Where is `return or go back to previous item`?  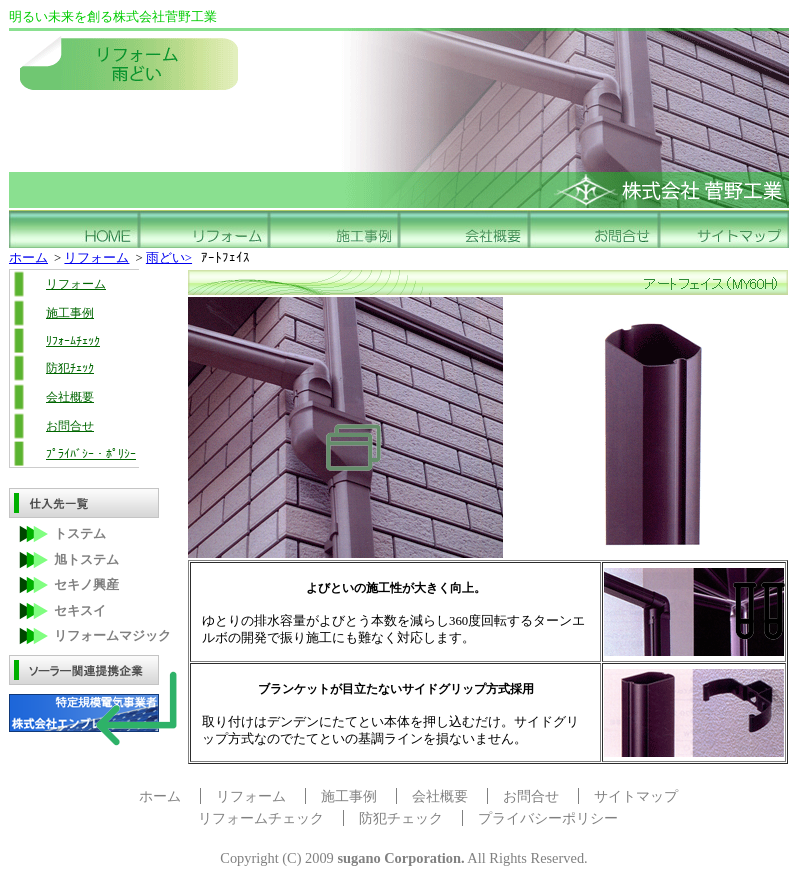
return or go back to previous item is located at coordinates (136, 708).